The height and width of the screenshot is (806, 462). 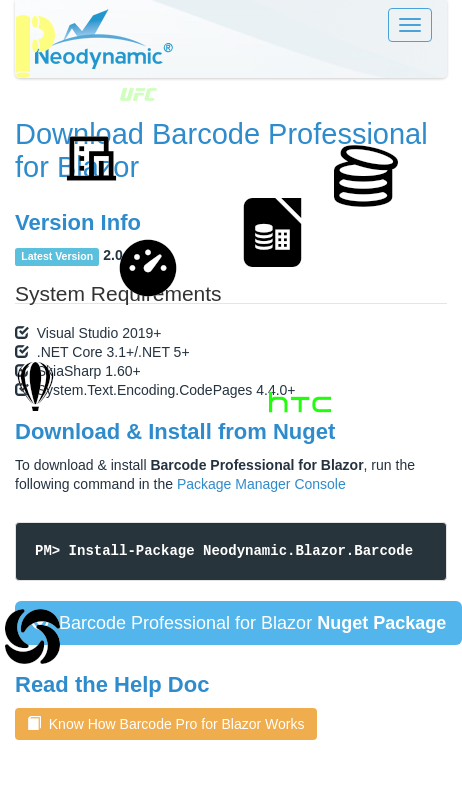 What do you see at coordinates (148, 268) in the screenshot?
I see `open dashboard or control panel` at bounding box center [148, 268].